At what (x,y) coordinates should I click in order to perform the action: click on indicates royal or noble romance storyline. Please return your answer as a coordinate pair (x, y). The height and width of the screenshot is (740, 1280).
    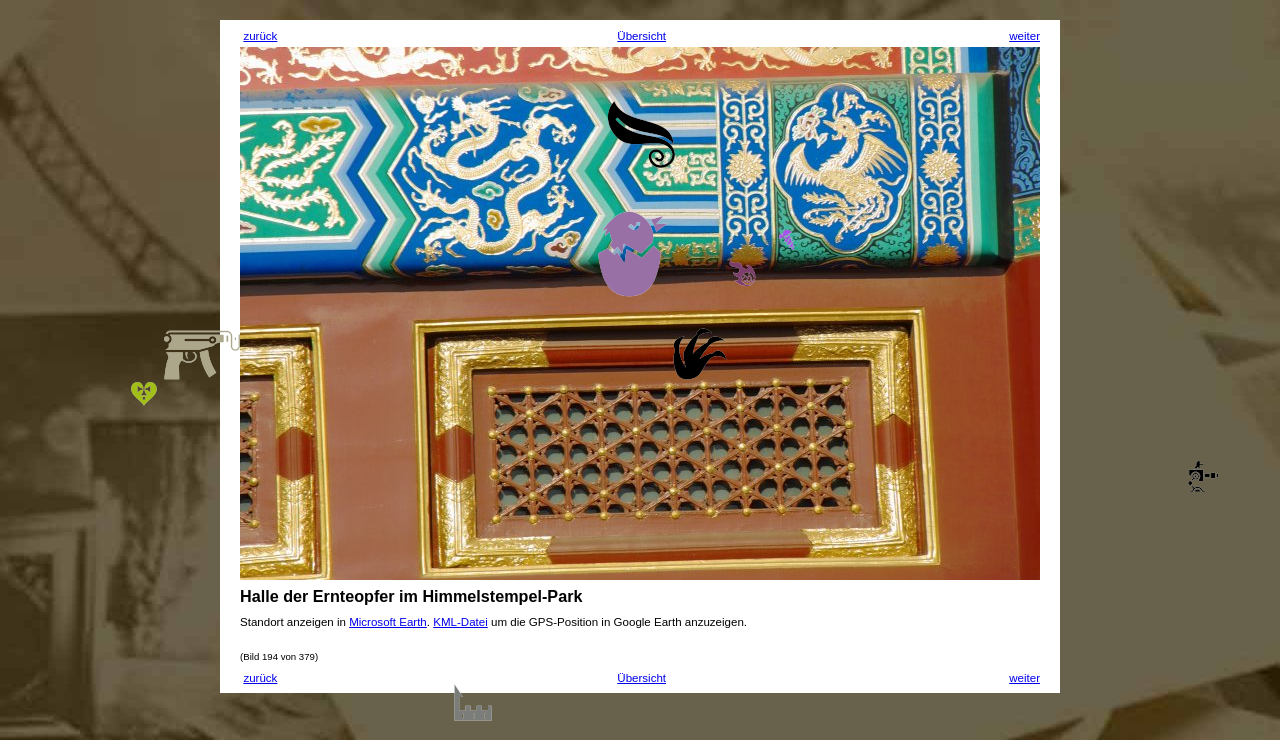
    Looking at the image, I should click on (144, 394).